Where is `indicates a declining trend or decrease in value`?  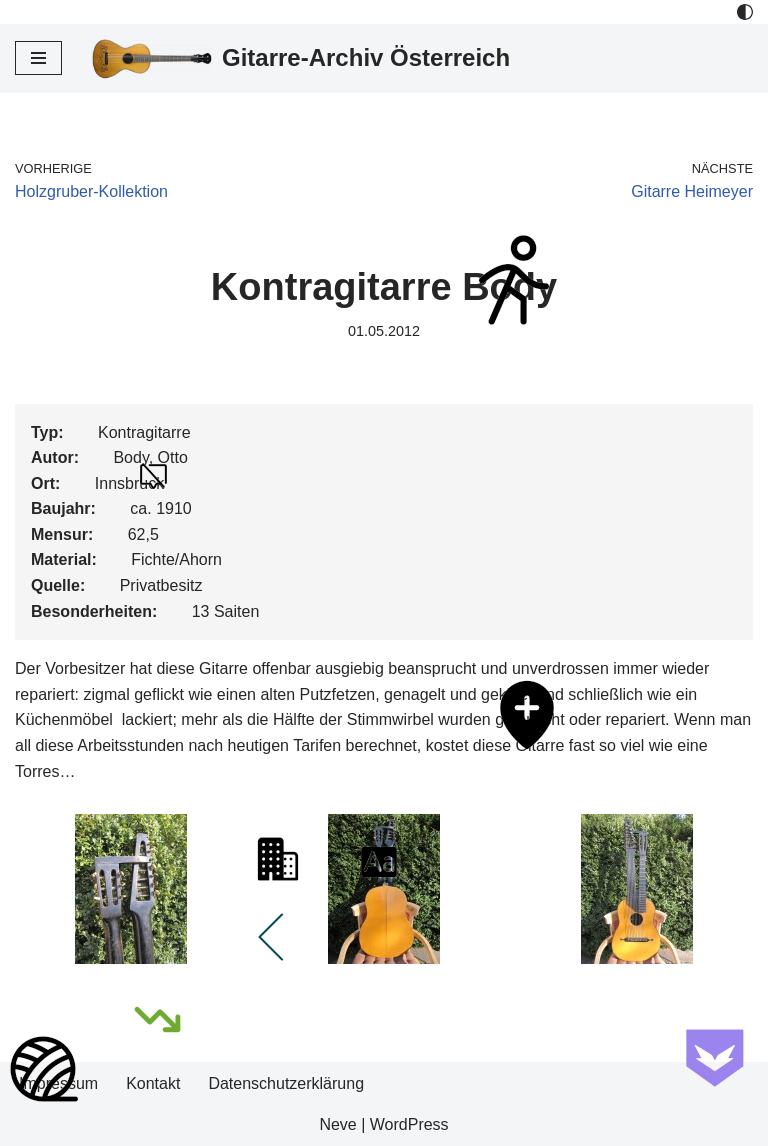 indicates a declining trend or decrease in value is located at coordinates (157, 1019).